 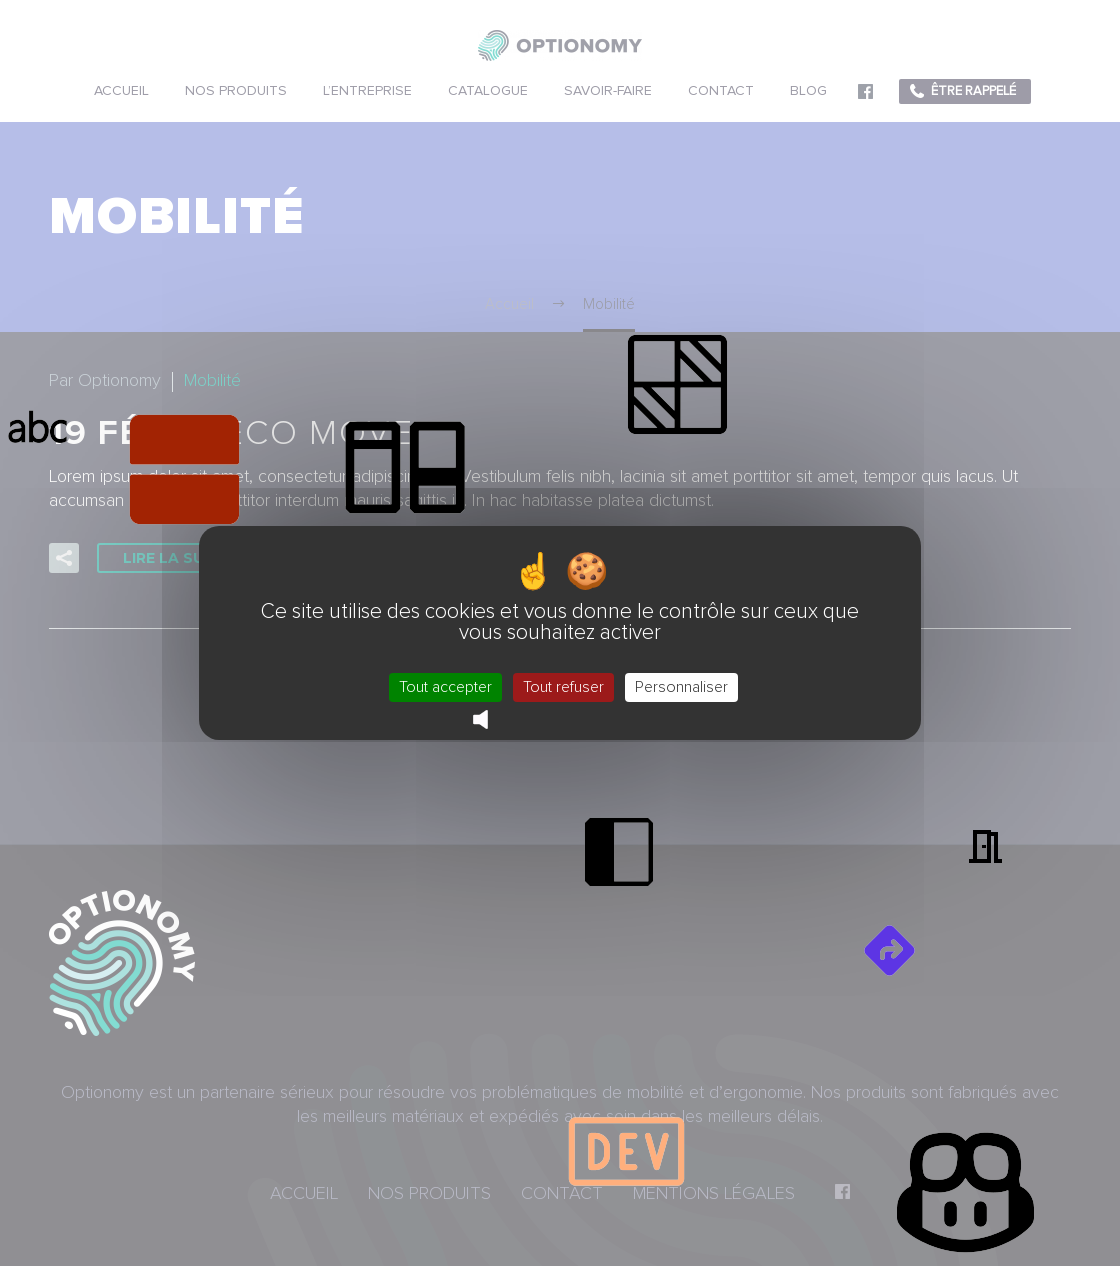 What do you see at coordinates (400, 467) in the screenshot?
I see `compare file differences` at bounding box center [400, 467].